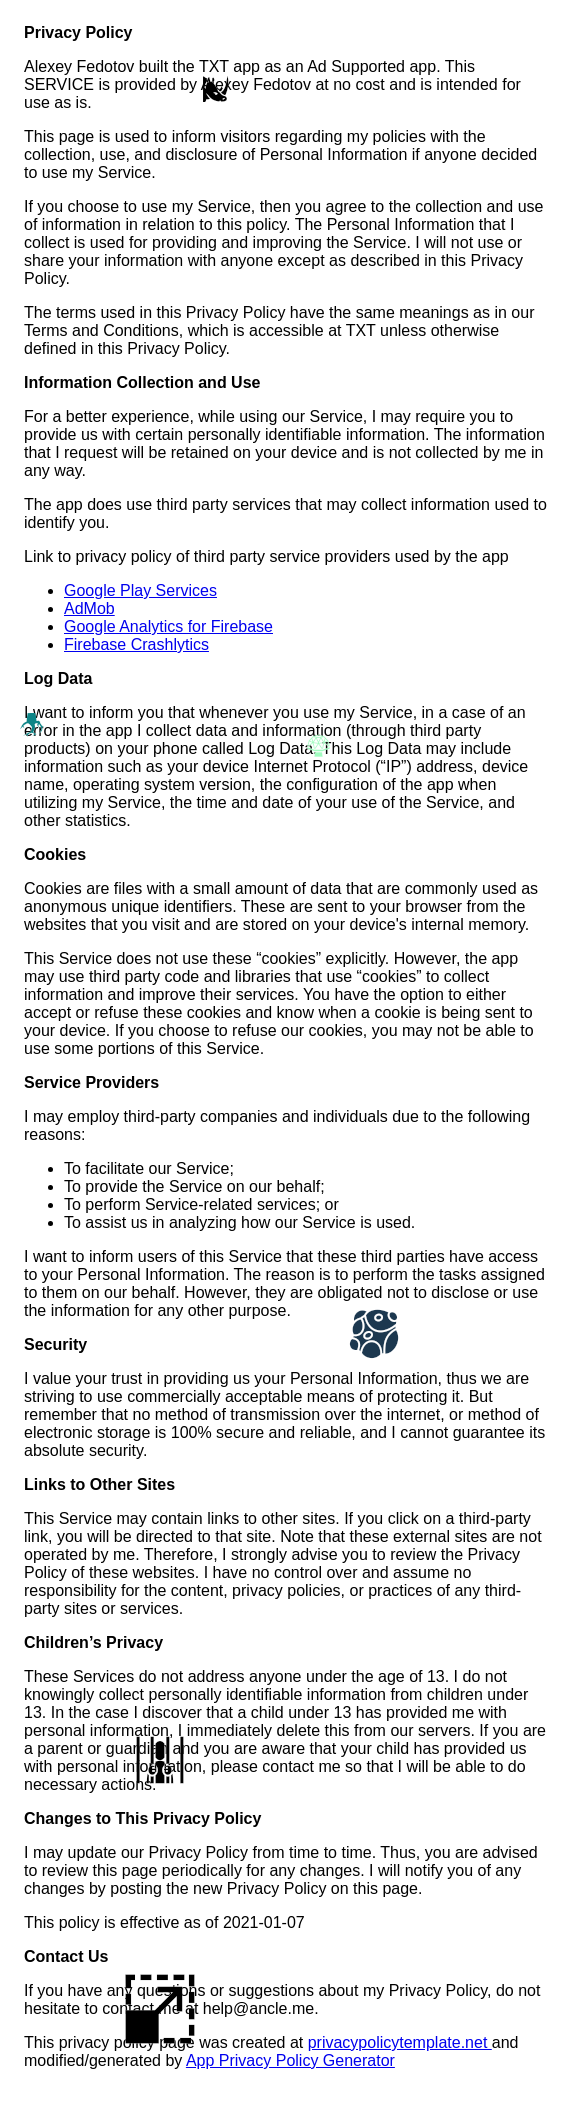 The height and width of the screenshot is (2110, 572). What do you see at coordinates (32, 725) in the screenshot?
I see `view root system or underground elements` at bounding box center [32, 725].